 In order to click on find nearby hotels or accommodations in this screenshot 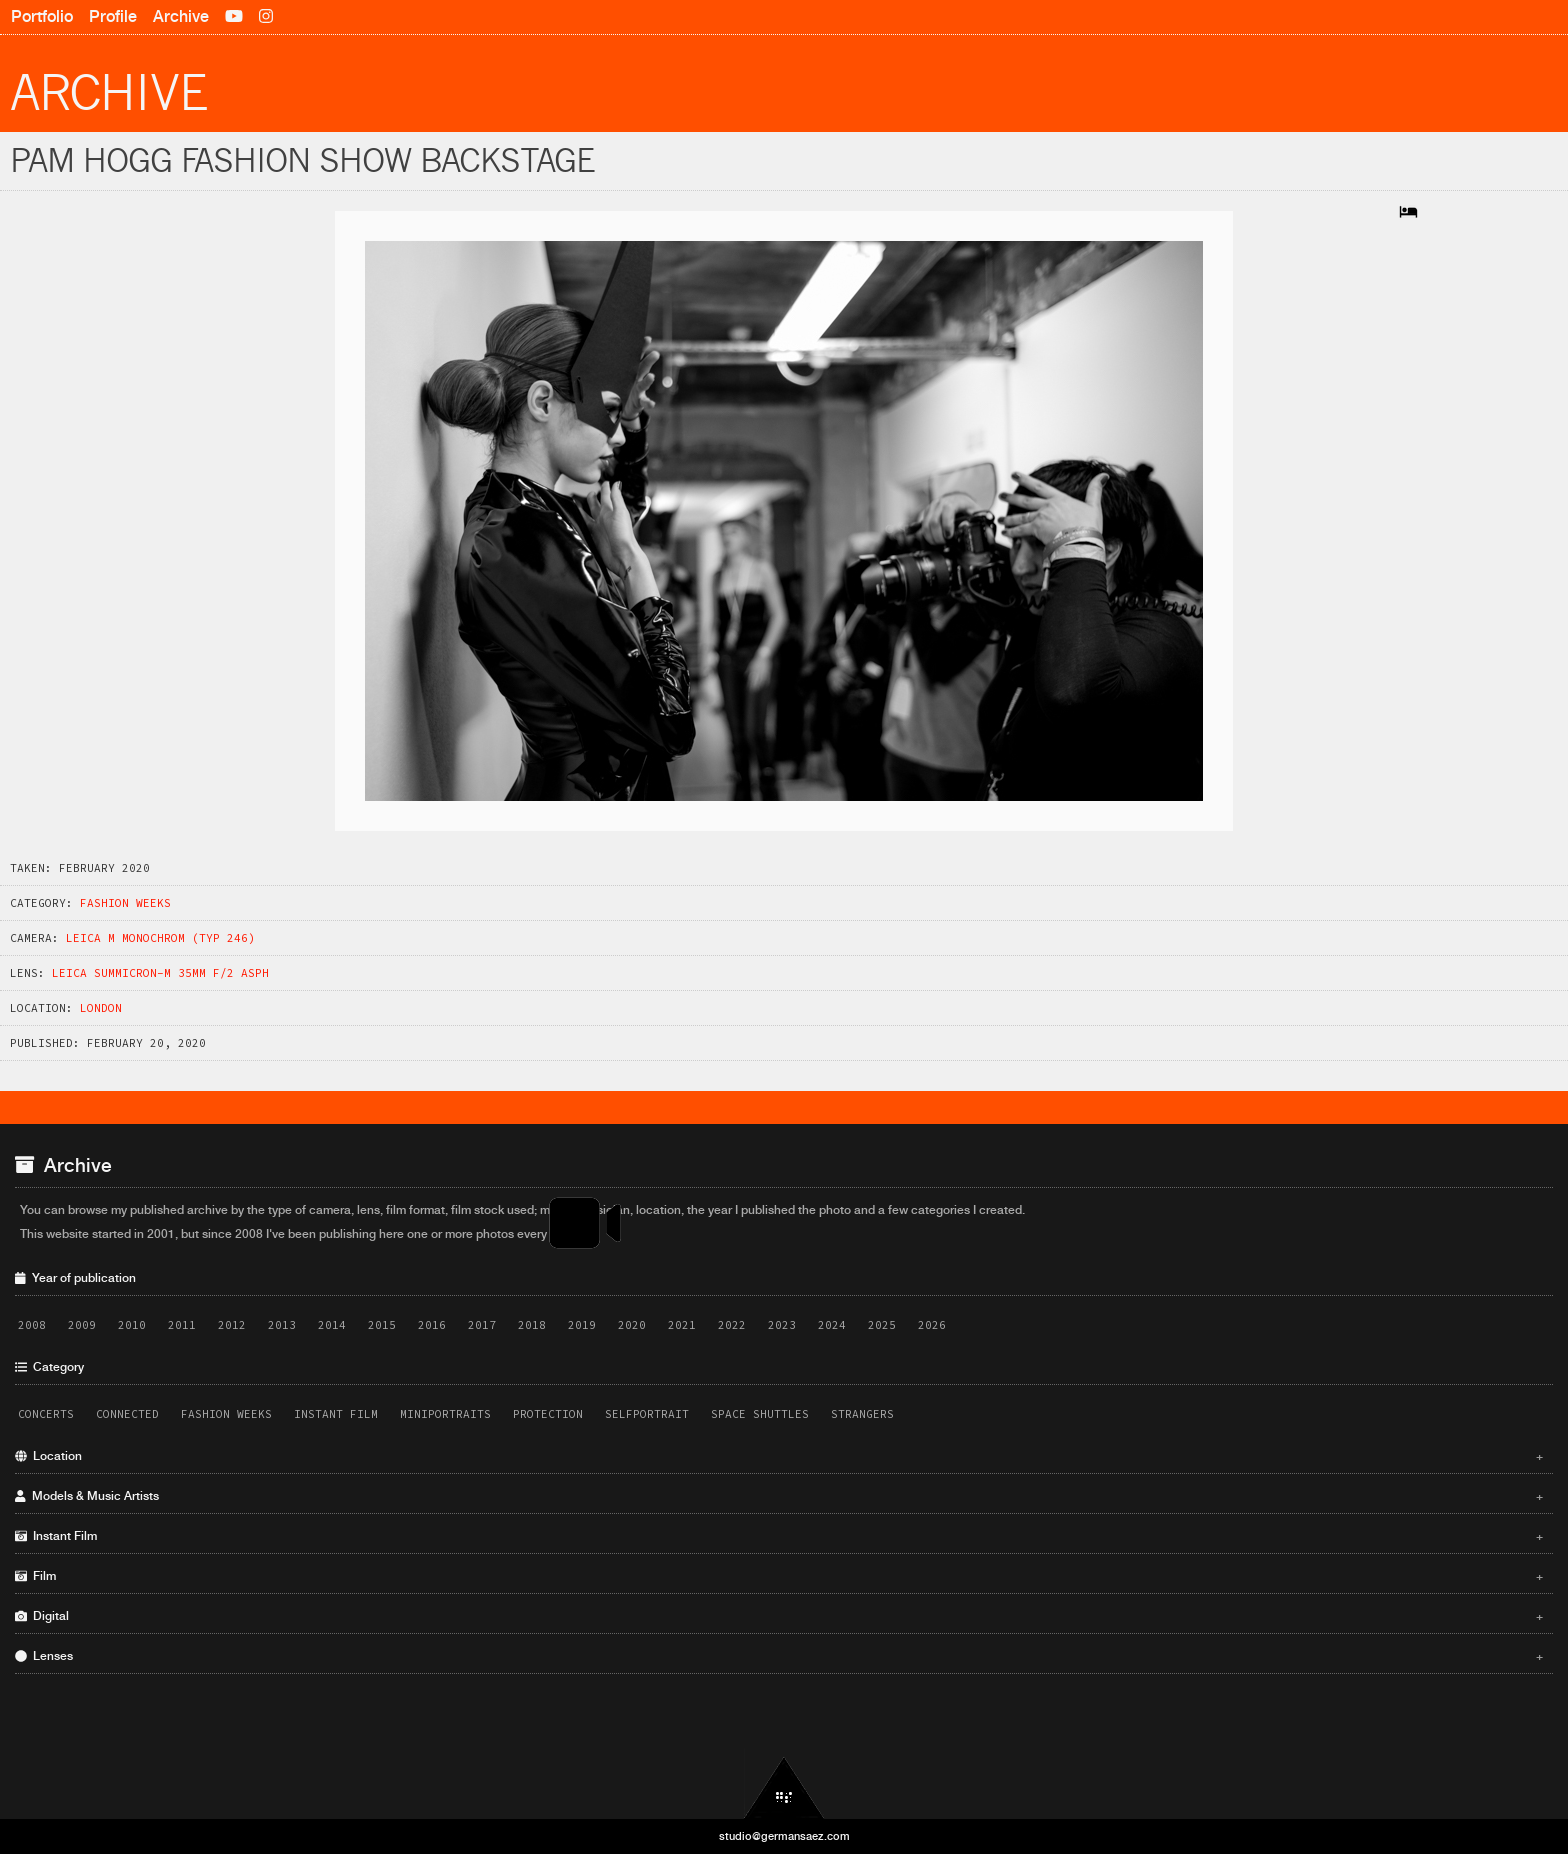, I will do `click(1408, 211)`.